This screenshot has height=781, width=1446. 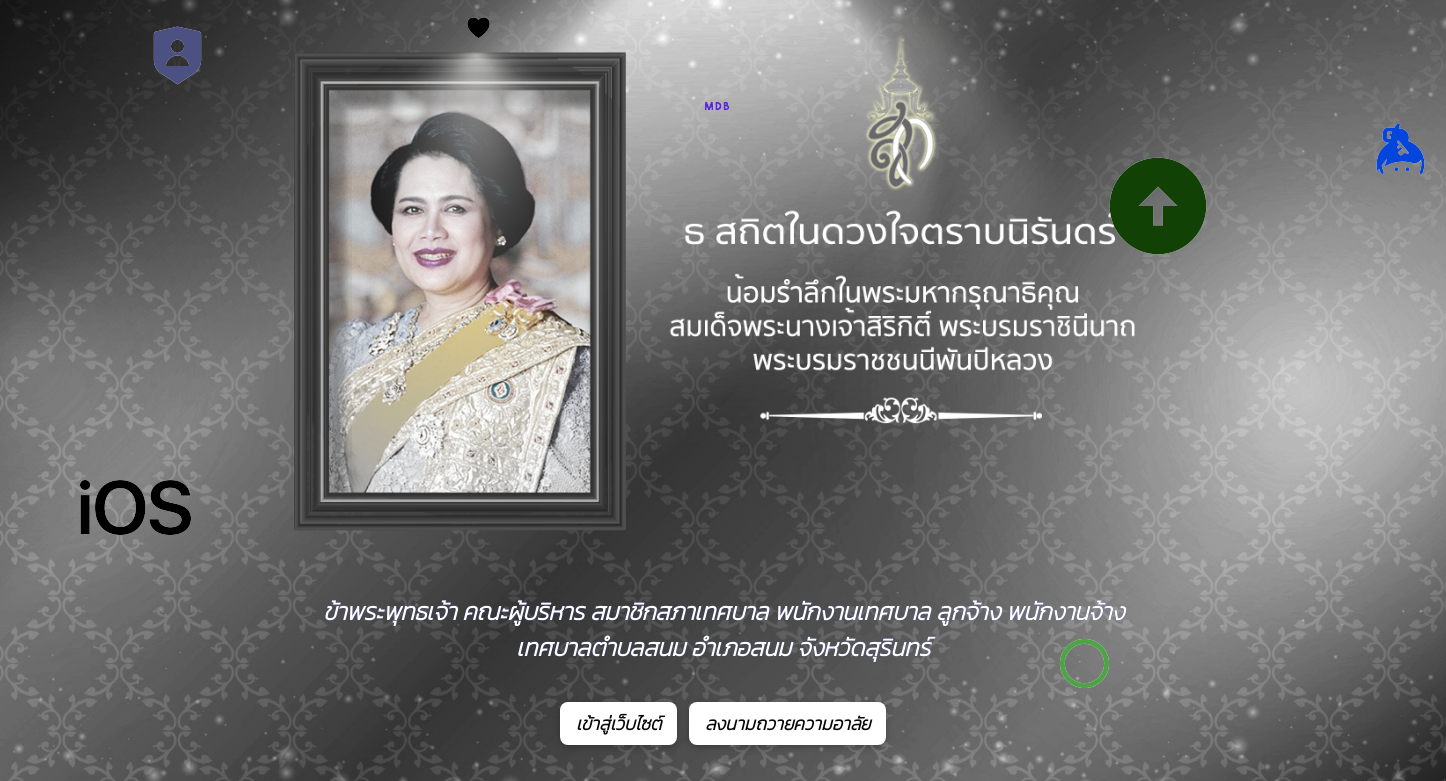 What do you see at coordinates (717, 106) in the screenshot?
I see `MDBootstrap brand logo` at bounding box center [717, 106].